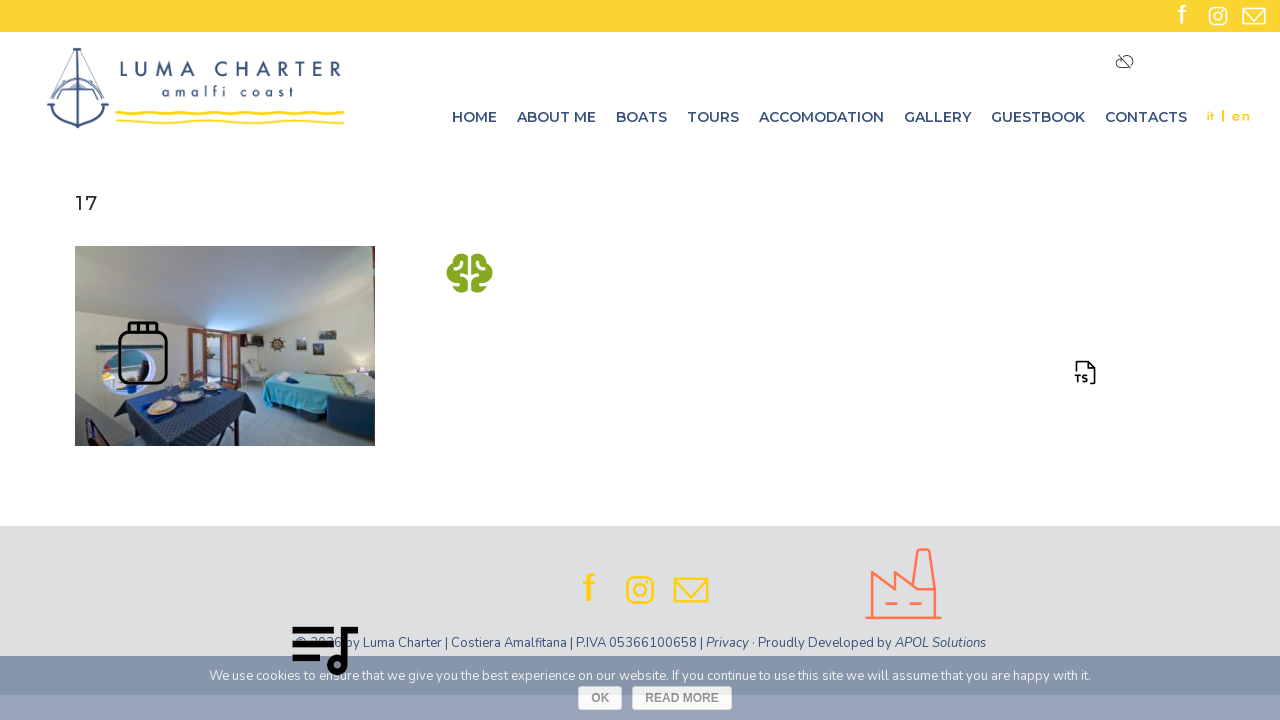 The image size is (1280, 720). Describe the element at coordinates (1124, 61) in the screenshot. I see `cloud storage unavailable or disconnected` at that location.